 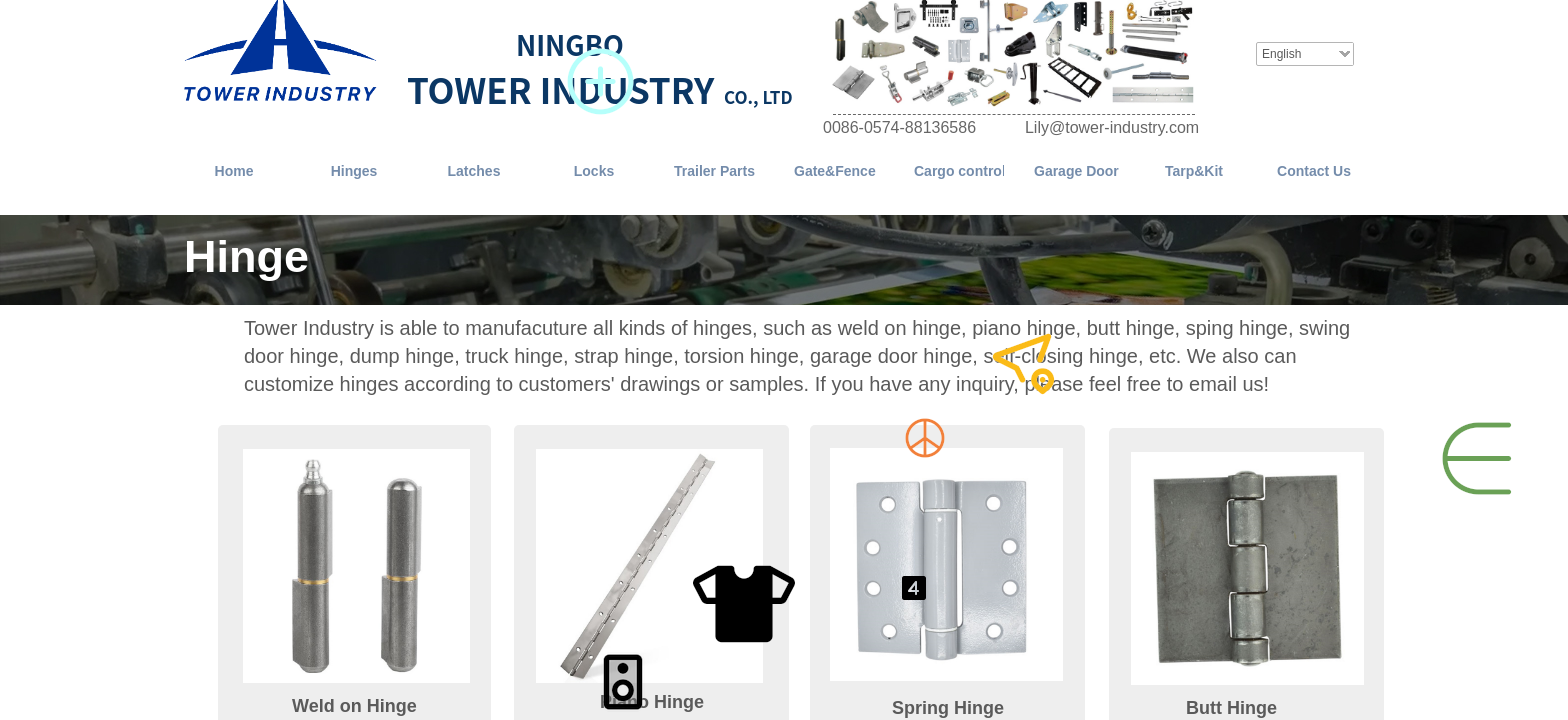 I want to click on browse clothing or apparel items, so click(x=744, y=604).